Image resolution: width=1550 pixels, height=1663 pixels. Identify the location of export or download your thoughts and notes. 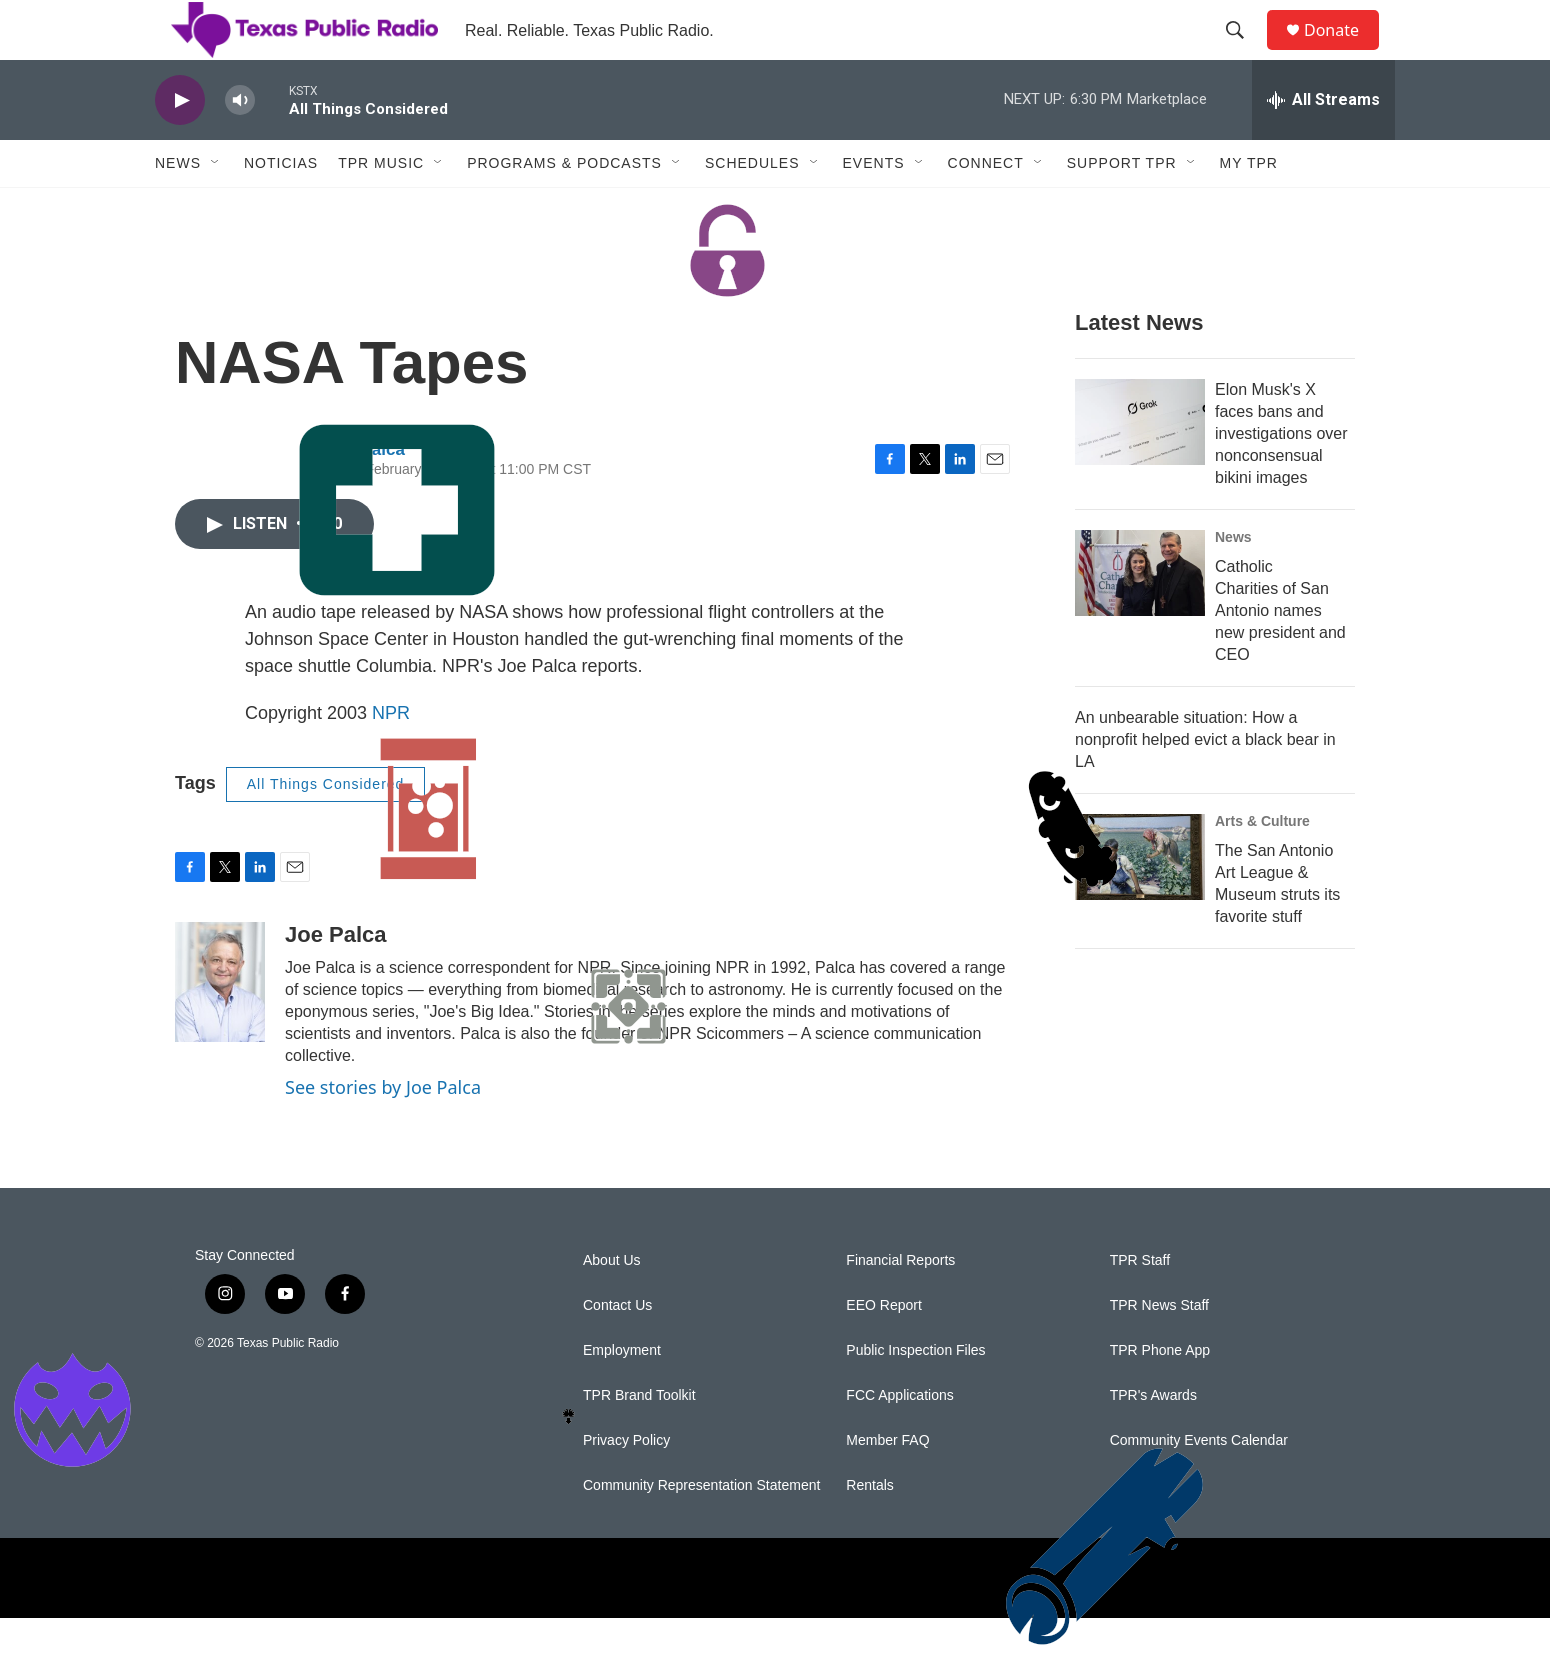
(568, 1416).